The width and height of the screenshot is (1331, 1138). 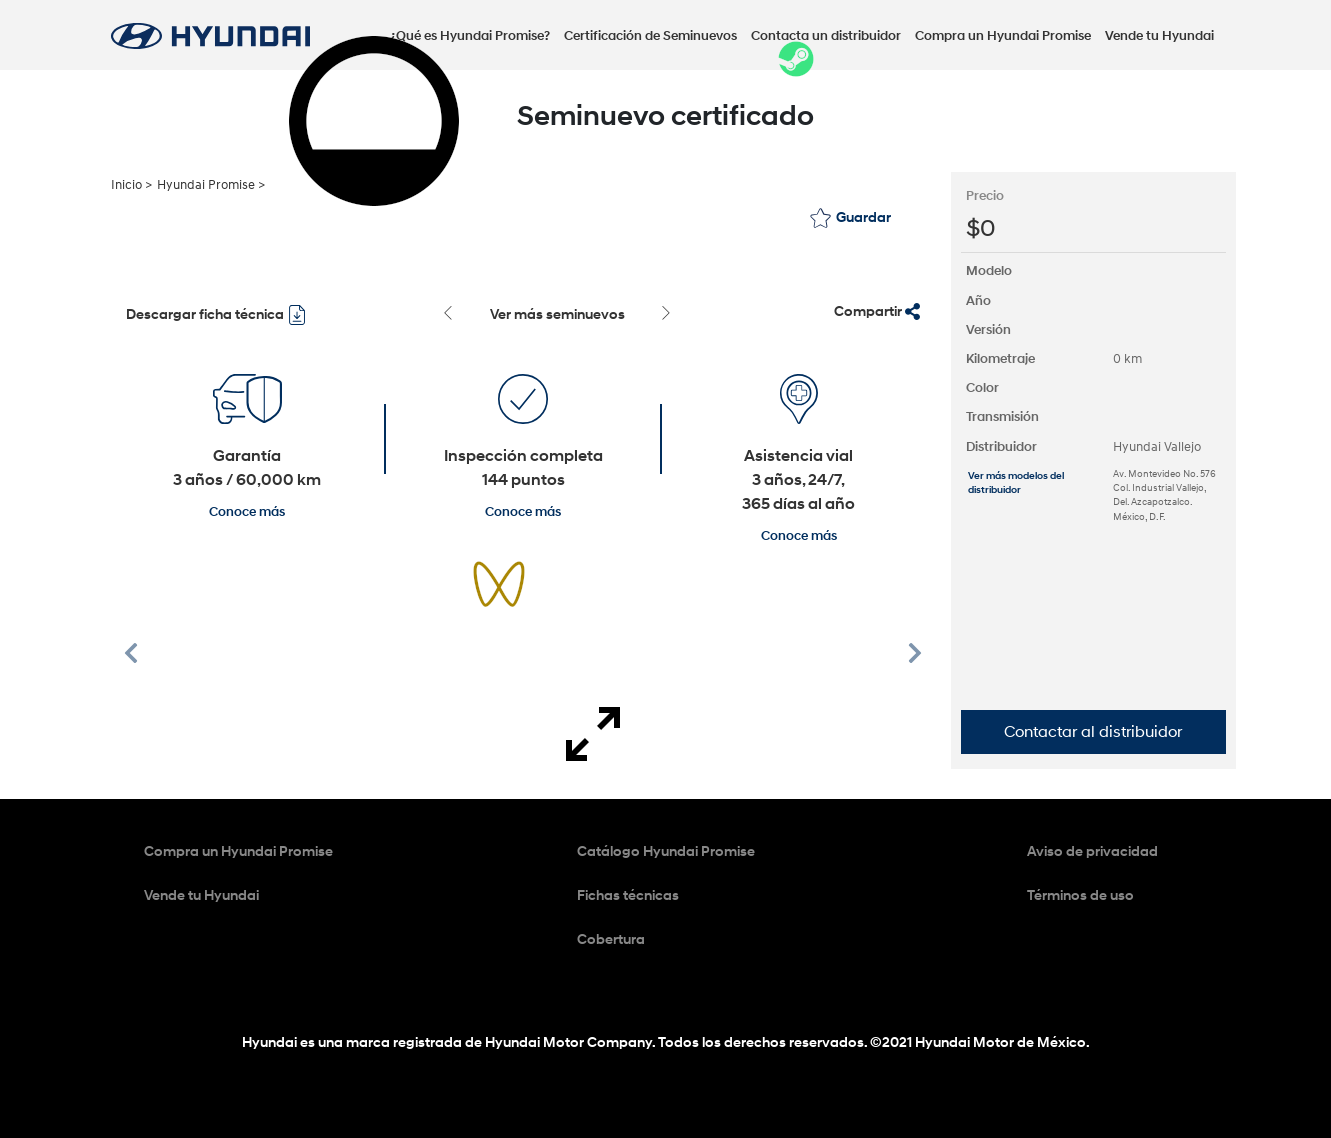 What do you see at coordinates (374, 121) in the screenshot?
I see `open the Sunrise calendar app` at bounding box center [374, 121].